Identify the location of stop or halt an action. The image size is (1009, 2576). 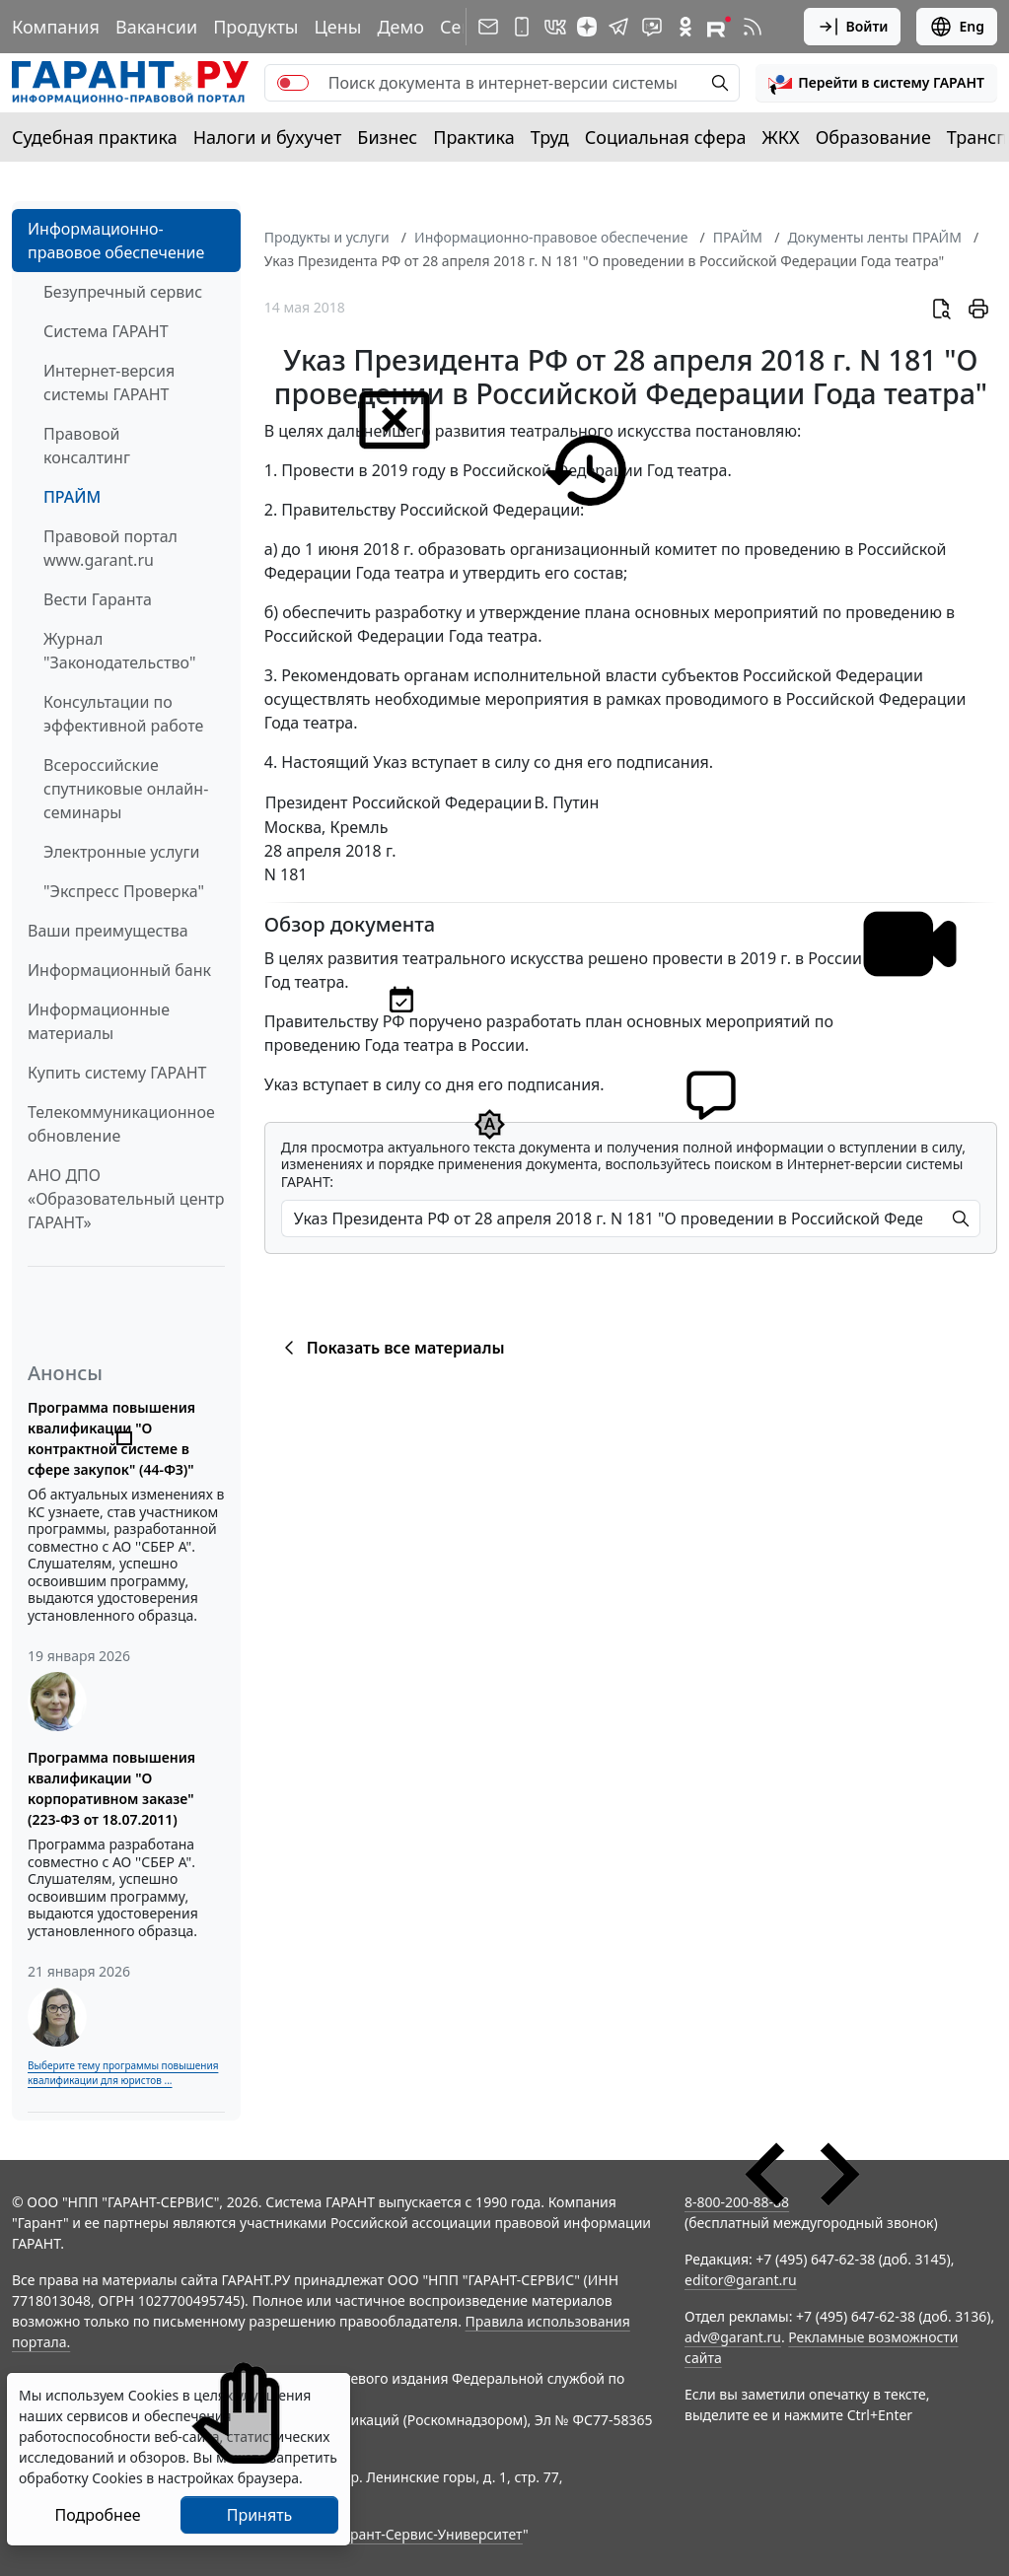
(237, 2412).